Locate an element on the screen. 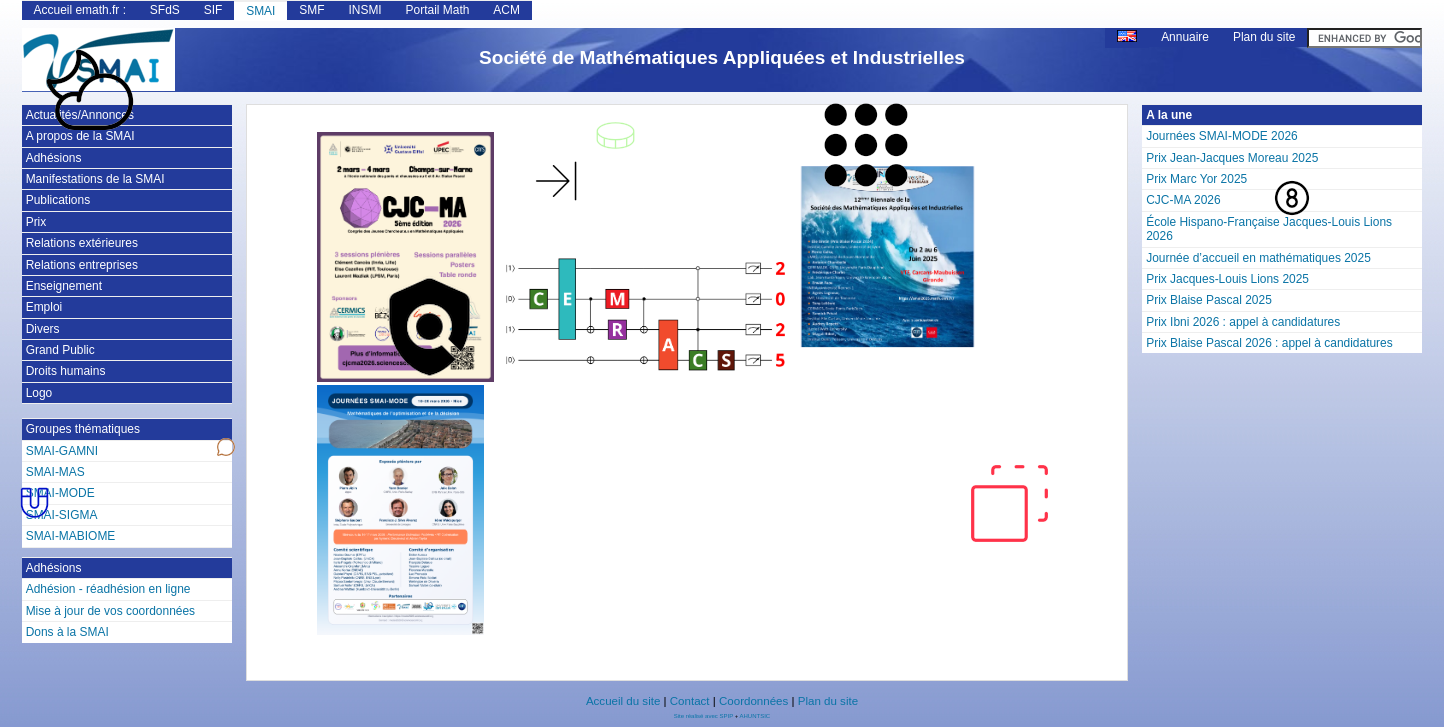  open the app drawer or menu is located at coordinates (866, 145).